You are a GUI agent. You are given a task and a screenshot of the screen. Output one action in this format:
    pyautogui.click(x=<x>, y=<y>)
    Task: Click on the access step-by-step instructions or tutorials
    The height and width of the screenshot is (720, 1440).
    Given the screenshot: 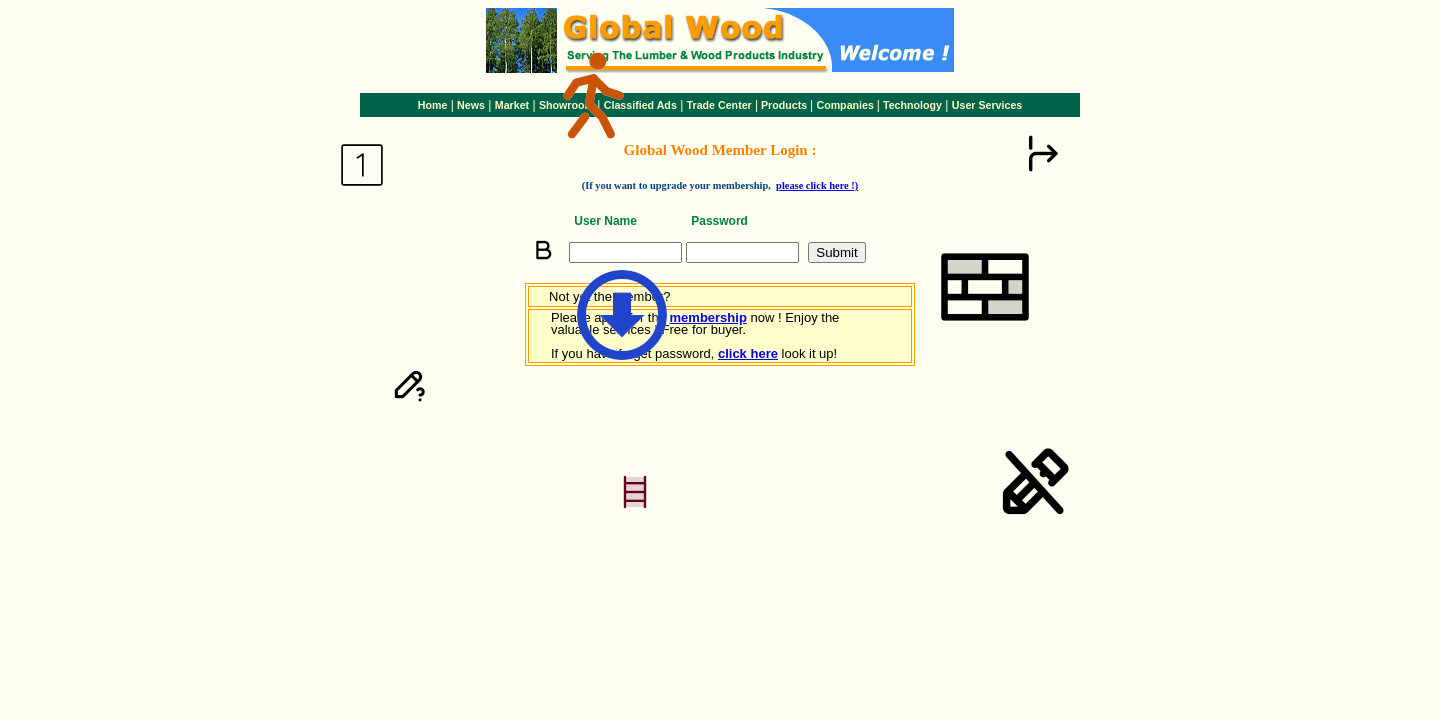 What is the action you would take?
    pyautogui.click(x=635, y=492)
    